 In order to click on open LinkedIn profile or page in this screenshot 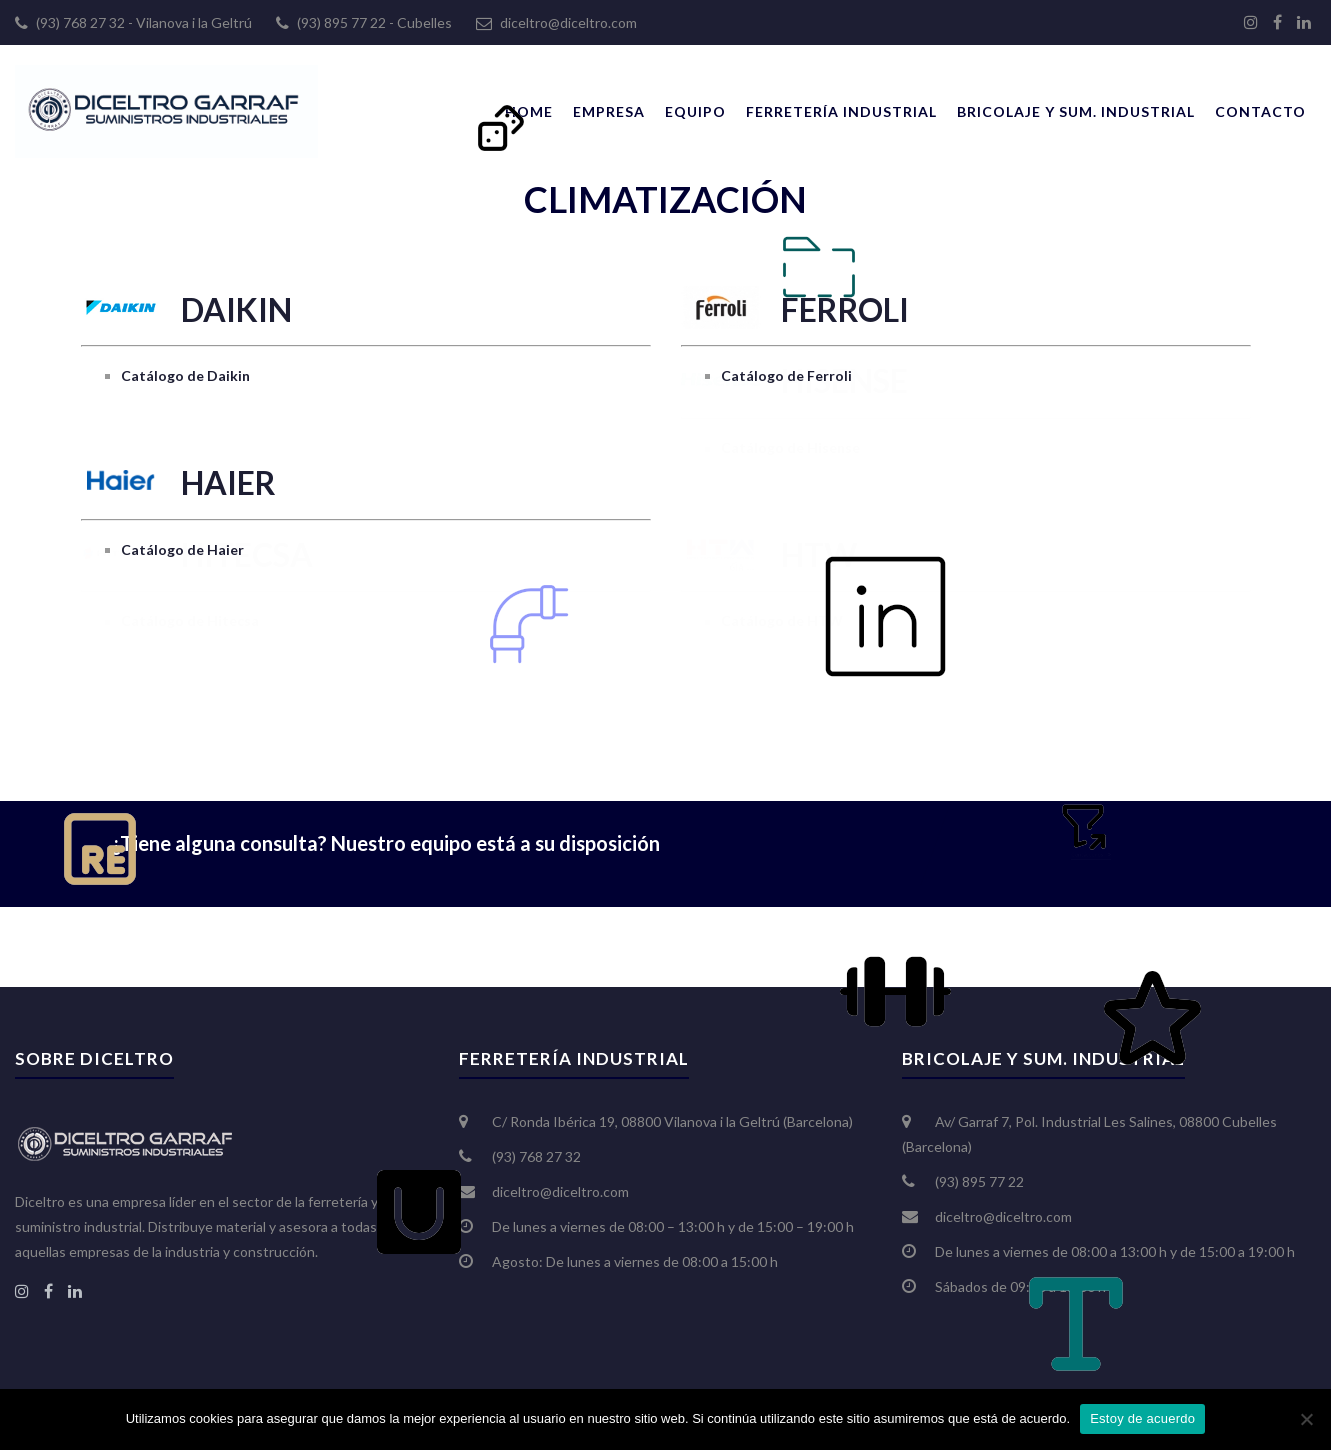, I will do `click(885, 616)`.